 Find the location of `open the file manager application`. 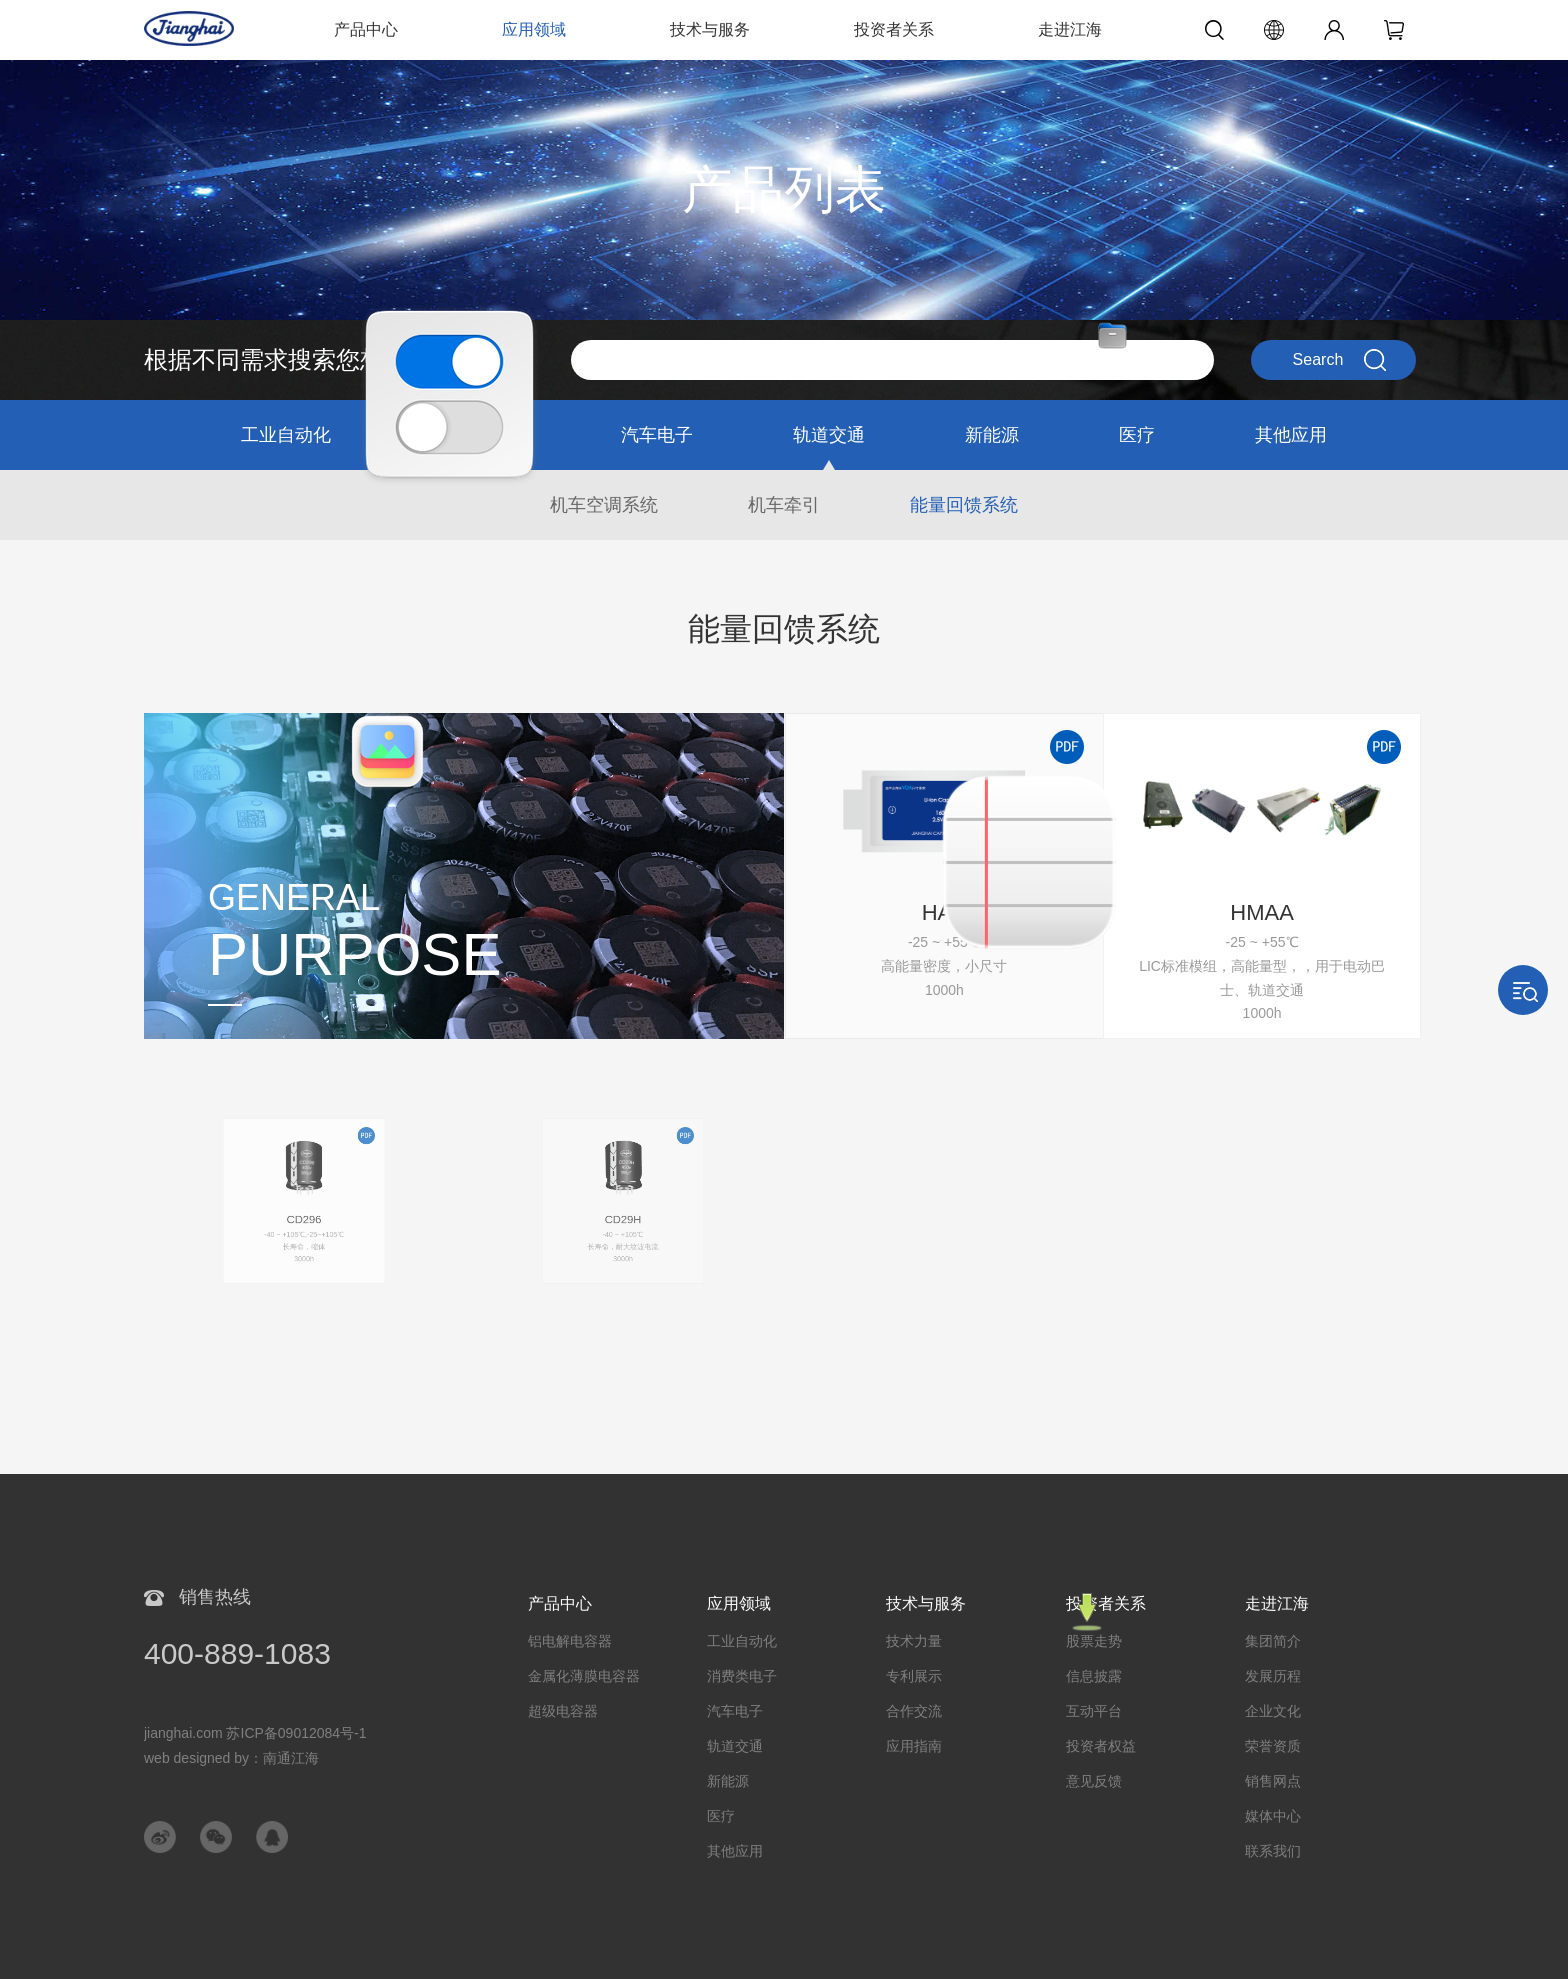

open the file manager application is located at coordinates (1112, 335).